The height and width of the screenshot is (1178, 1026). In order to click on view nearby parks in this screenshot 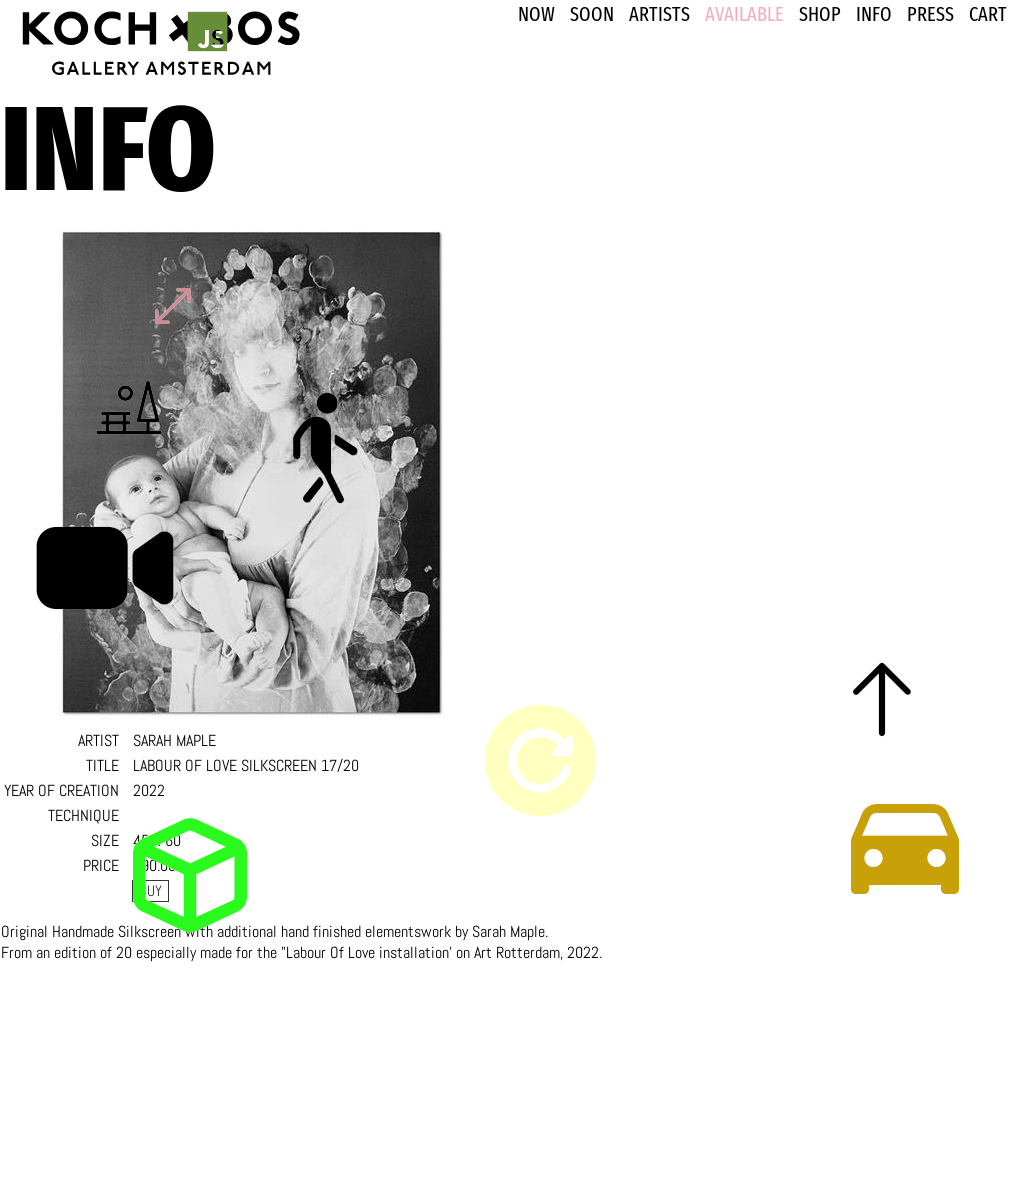, I will do `click(129, 411)`.